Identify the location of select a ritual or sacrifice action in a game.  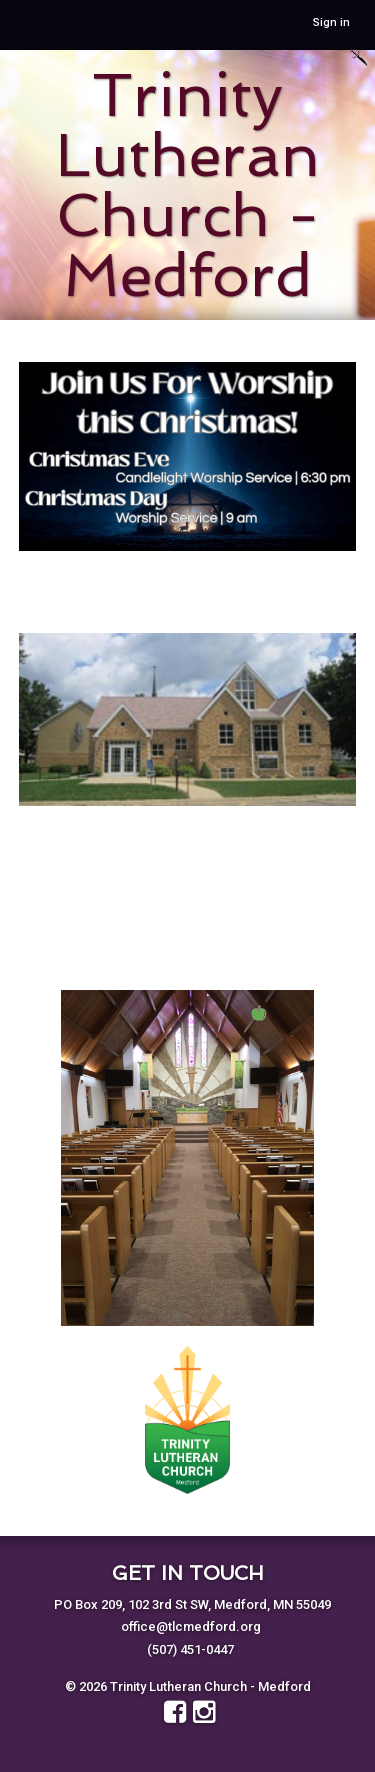
(359, 58).